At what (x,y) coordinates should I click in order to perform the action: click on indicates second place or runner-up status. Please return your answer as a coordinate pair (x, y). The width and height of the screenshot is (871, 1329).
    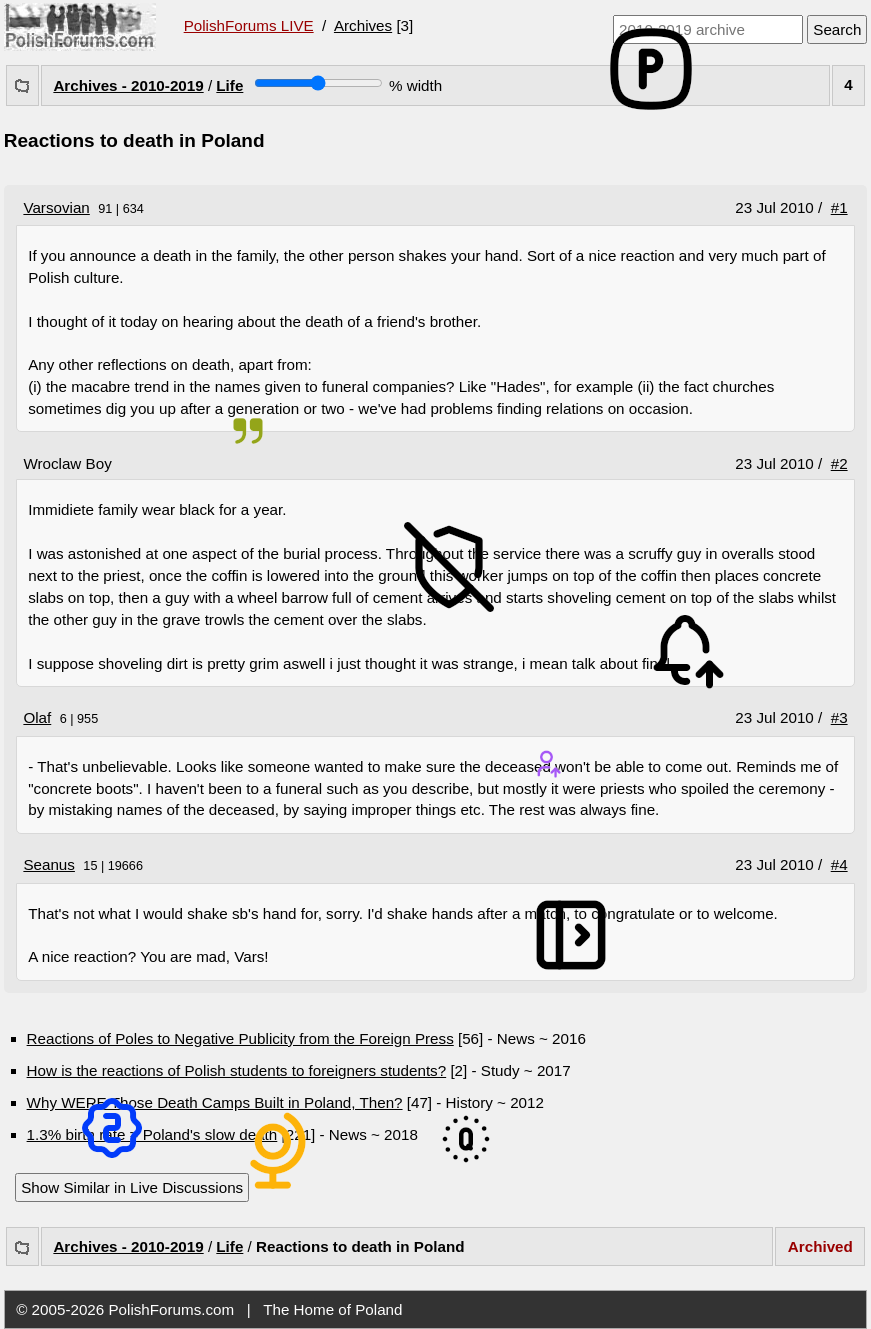
    Looking at the image, I should click on (112, 1128).